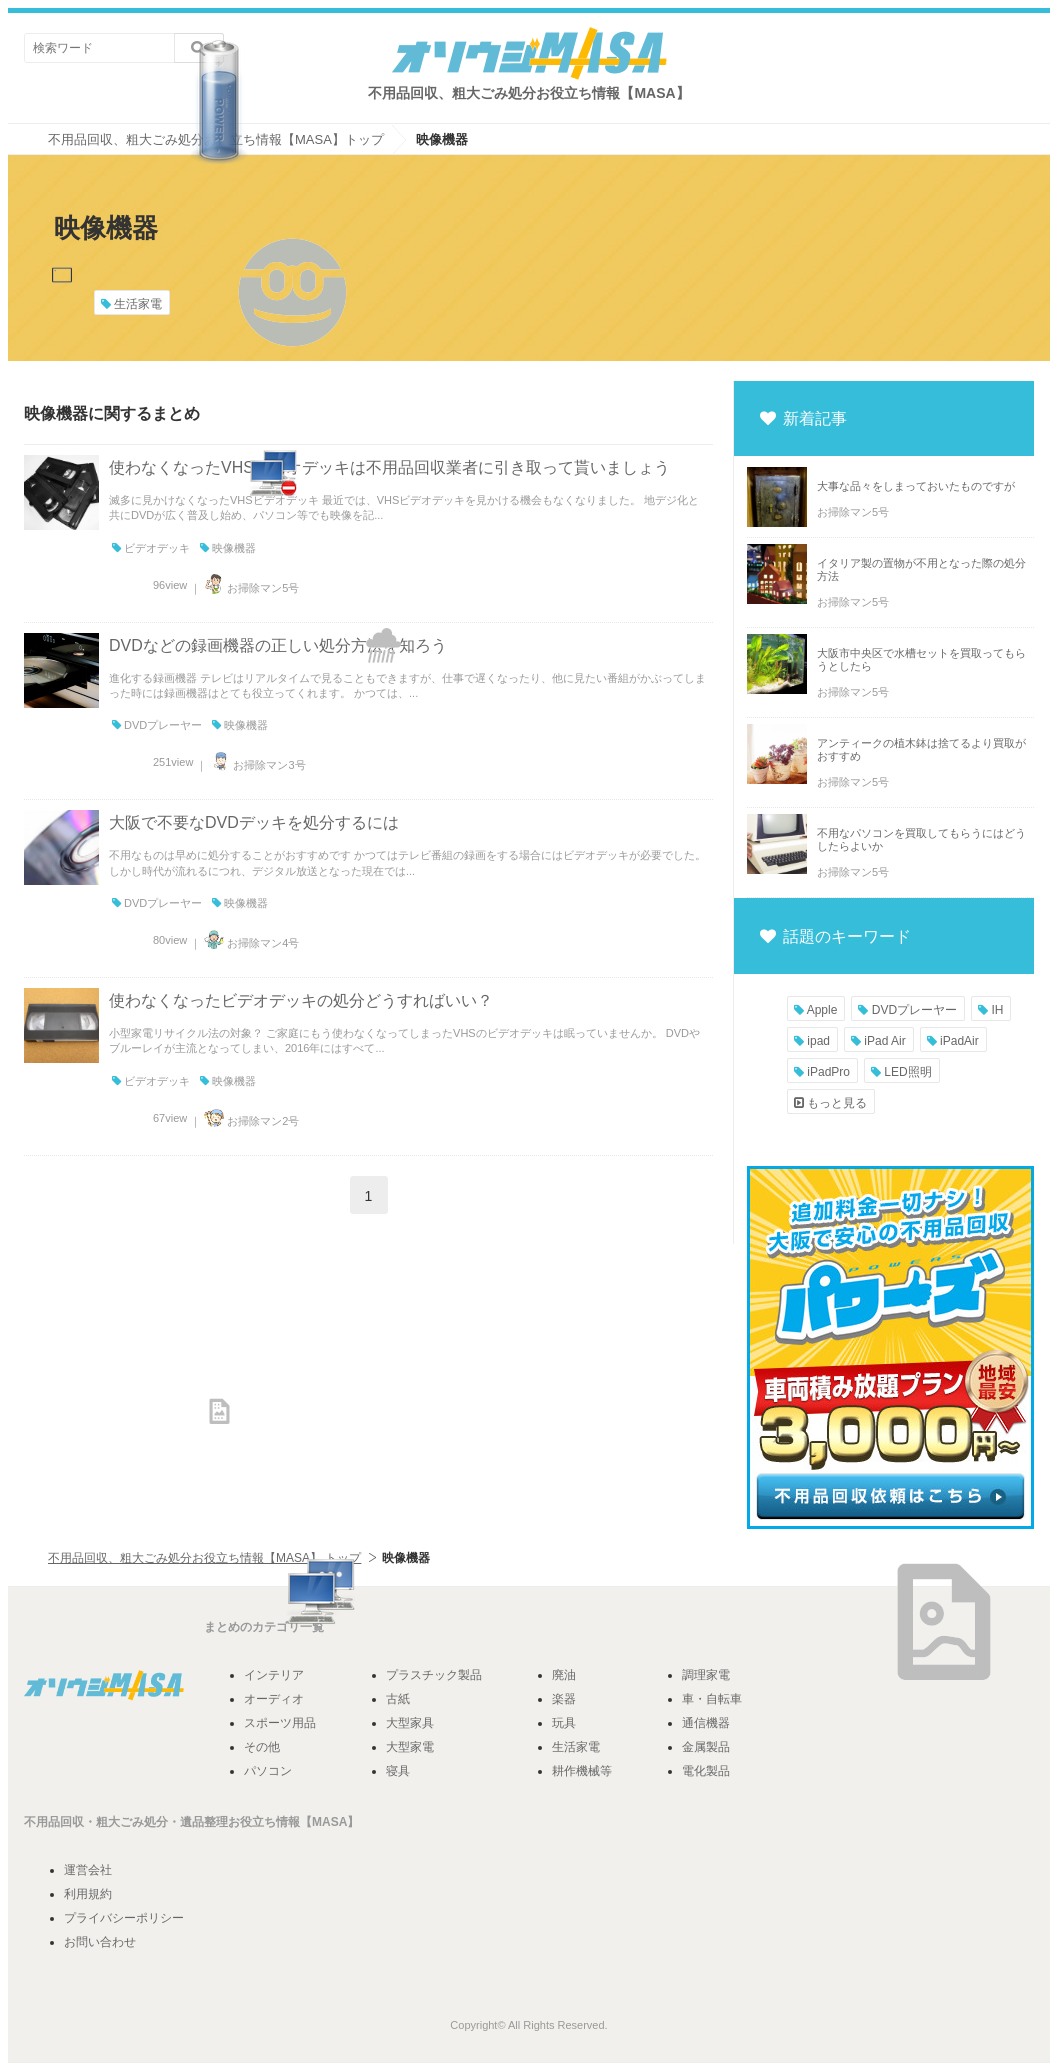 This screenshot has height=2071, width=1058. I want to click on indicates battery is sufficiently charged, so click(219, 103).